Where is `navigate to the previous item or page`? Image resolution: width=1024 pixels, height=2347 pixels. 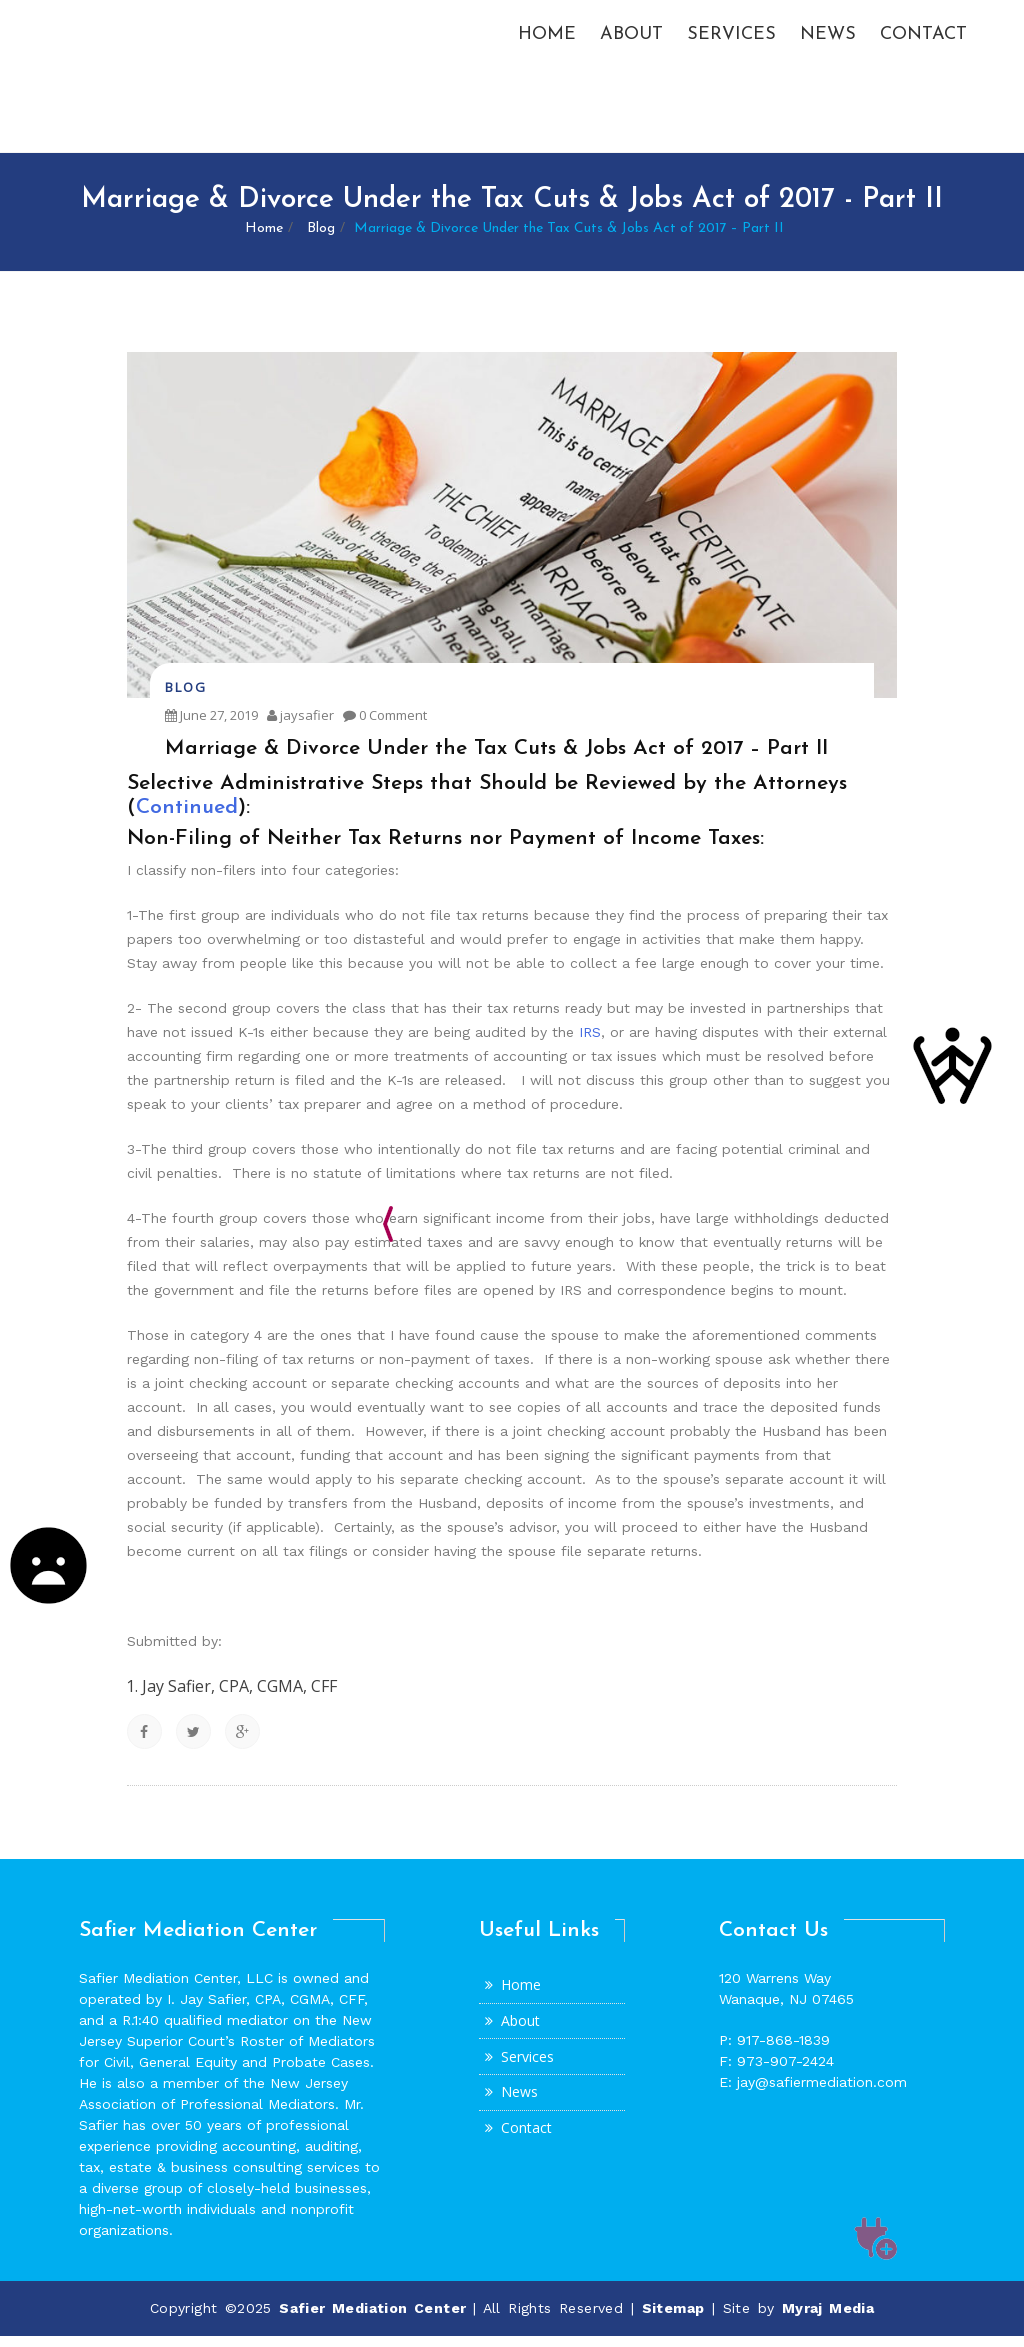 navigate to the previous item or page is located at coordinates (389, 1224).